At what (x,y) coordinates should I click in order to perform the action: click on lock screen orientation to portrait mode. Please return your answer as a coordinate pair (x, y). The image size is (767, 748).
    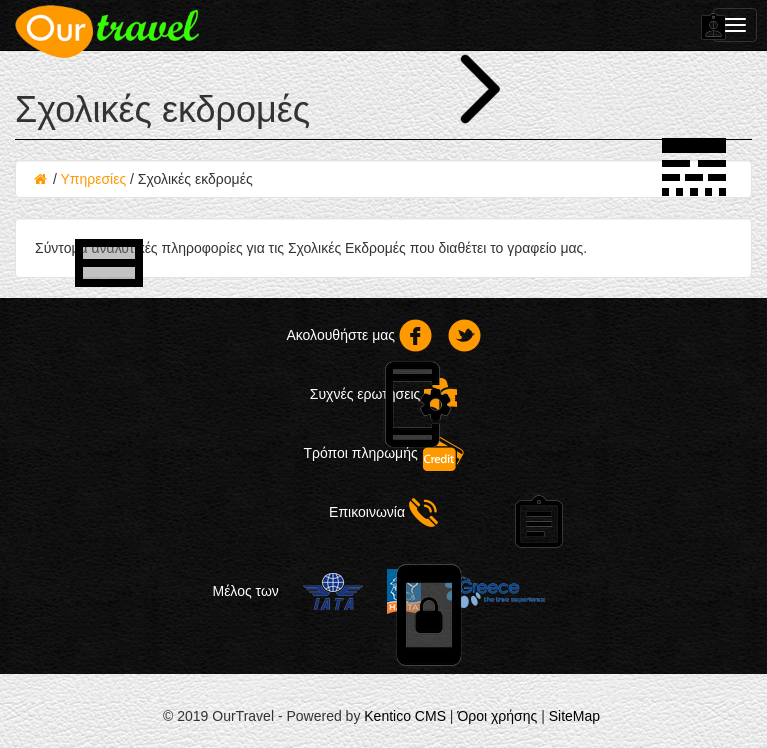
    Looking at the image, I should click on (429, 615).